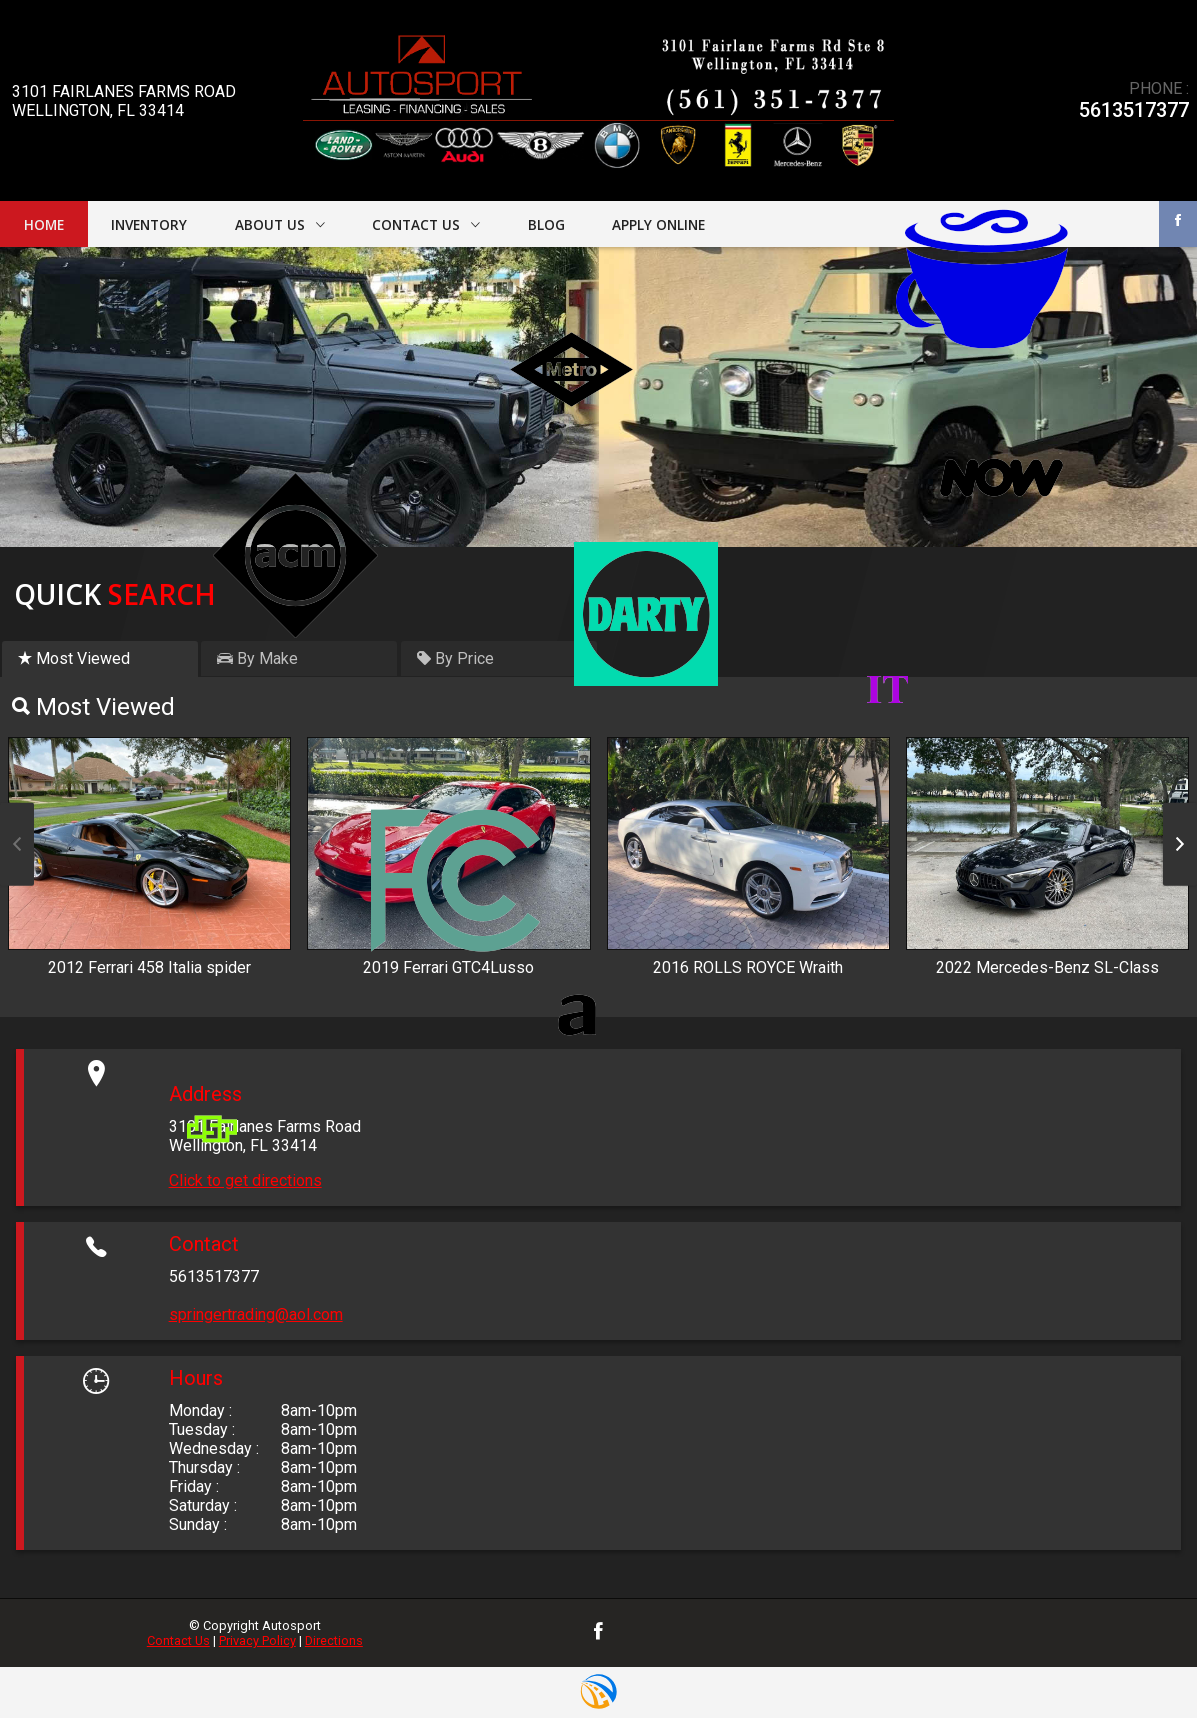 This screenshot has height=1718, width=1197. Describe the element at coordinates (646, 614) in the screenshot. I see `Darty retail store app or website` at that location.